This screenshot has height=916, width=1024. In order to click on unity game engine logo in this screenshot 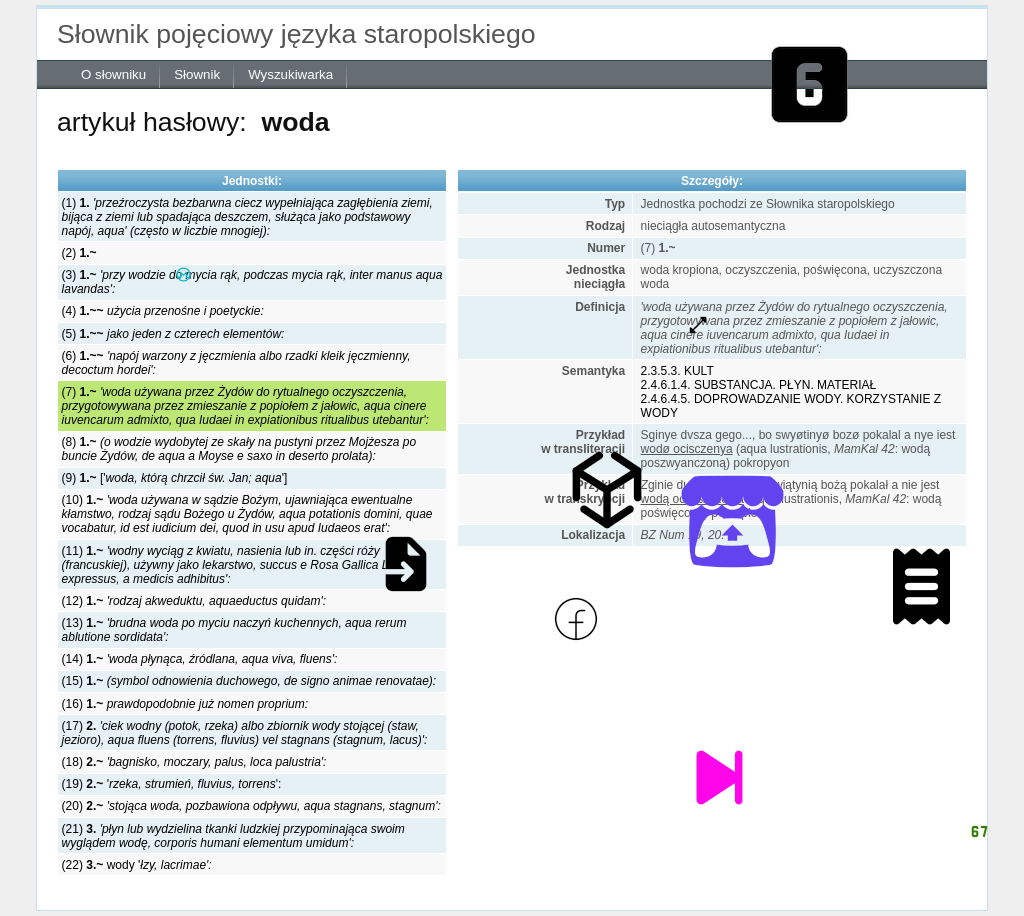, I will do `click(607, 490)`.